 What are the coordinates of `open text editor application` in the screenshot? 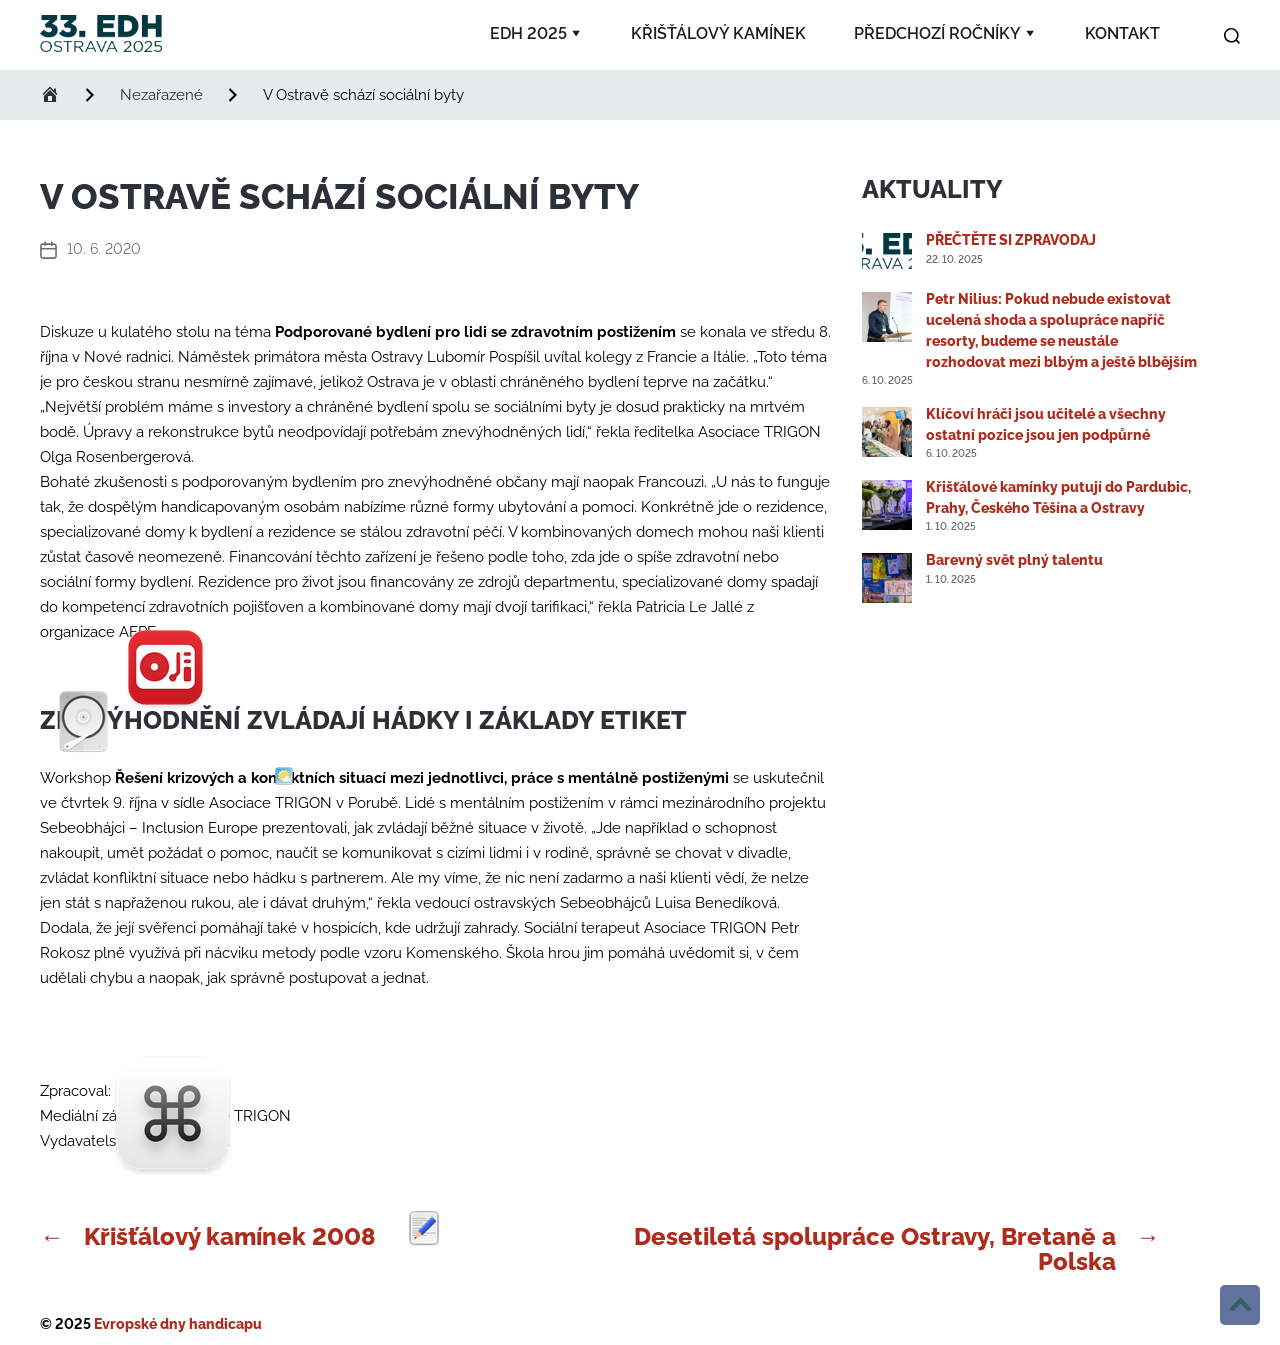 It's located at (424, 1228).